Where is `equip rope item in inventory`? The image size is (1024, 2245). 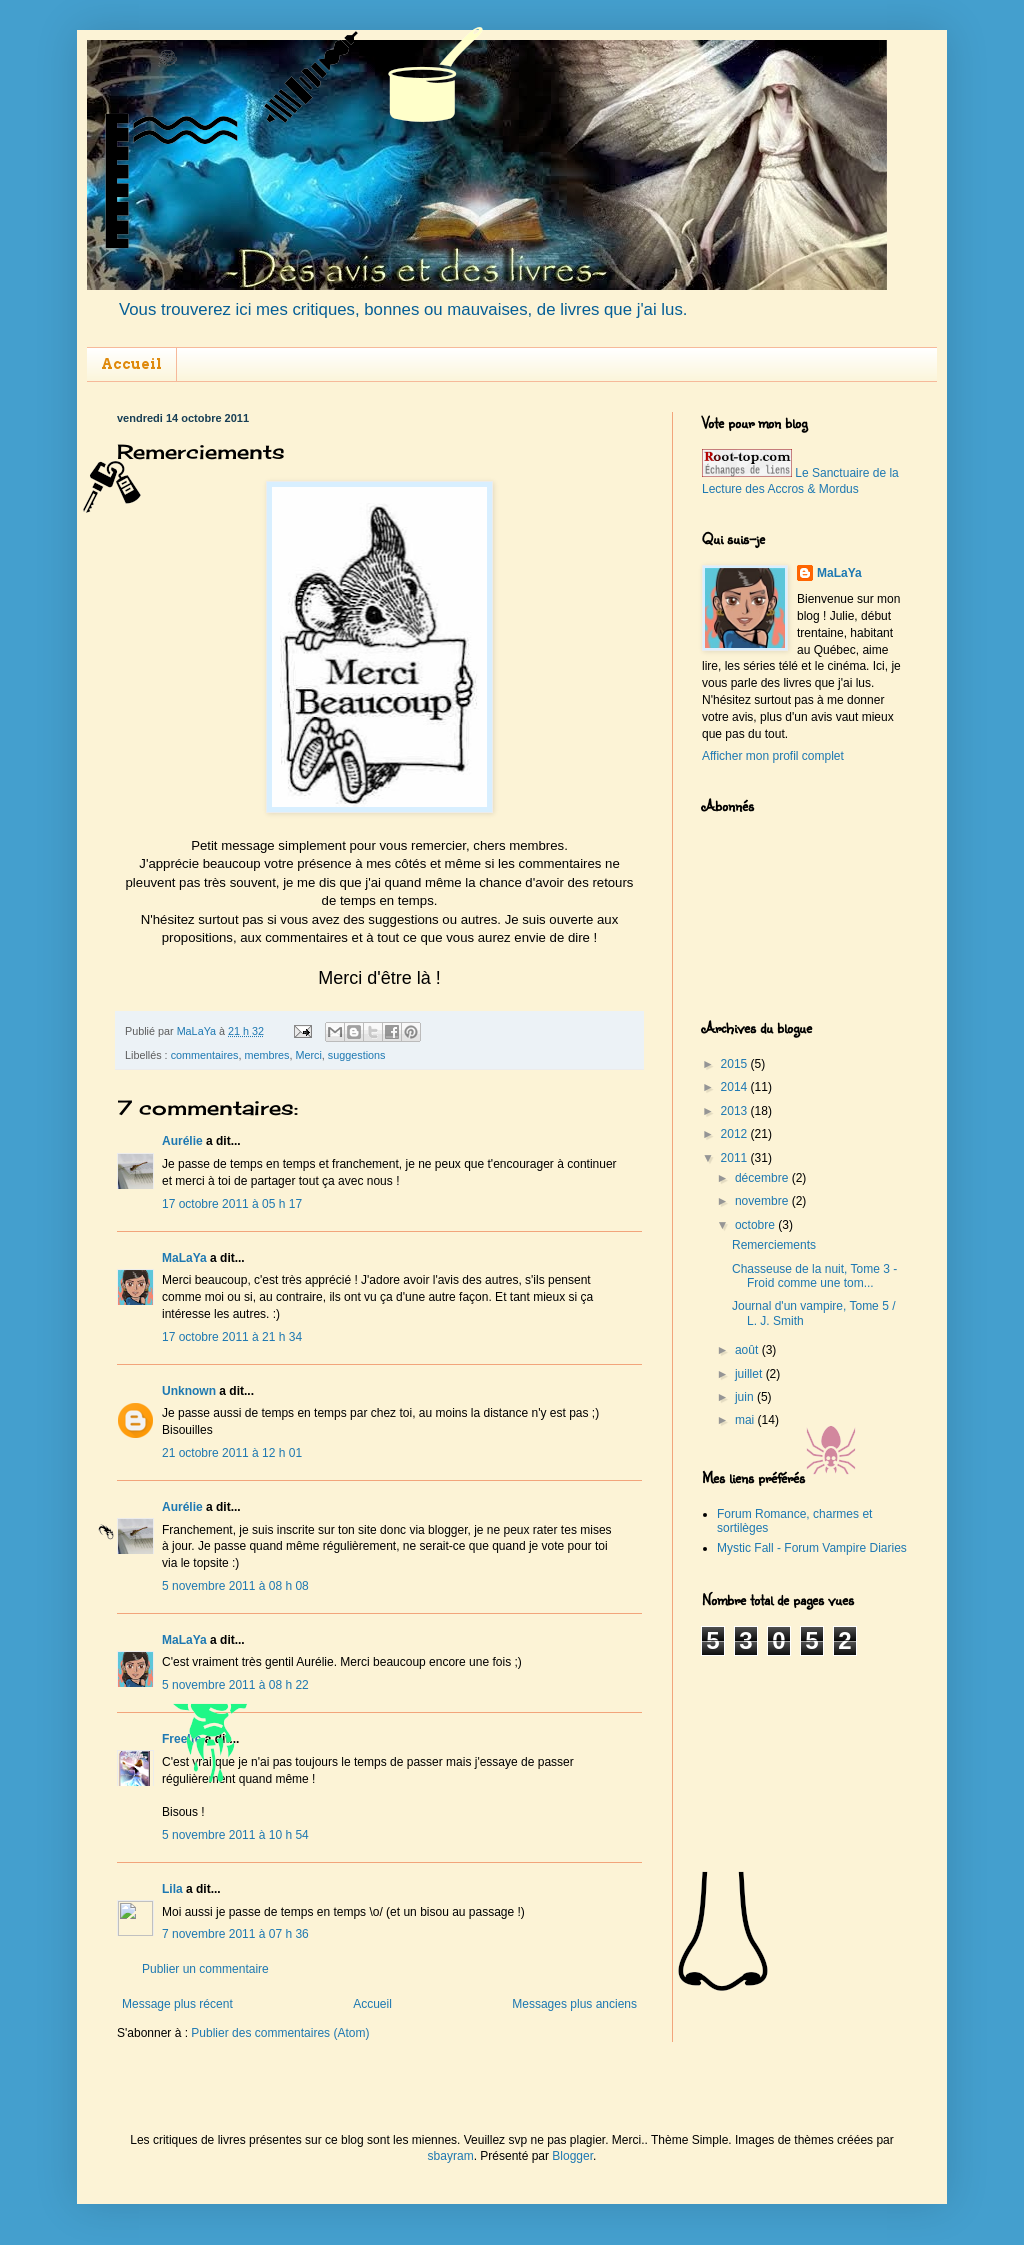 equip rope item in inventory is located at coordinates (167, 58).